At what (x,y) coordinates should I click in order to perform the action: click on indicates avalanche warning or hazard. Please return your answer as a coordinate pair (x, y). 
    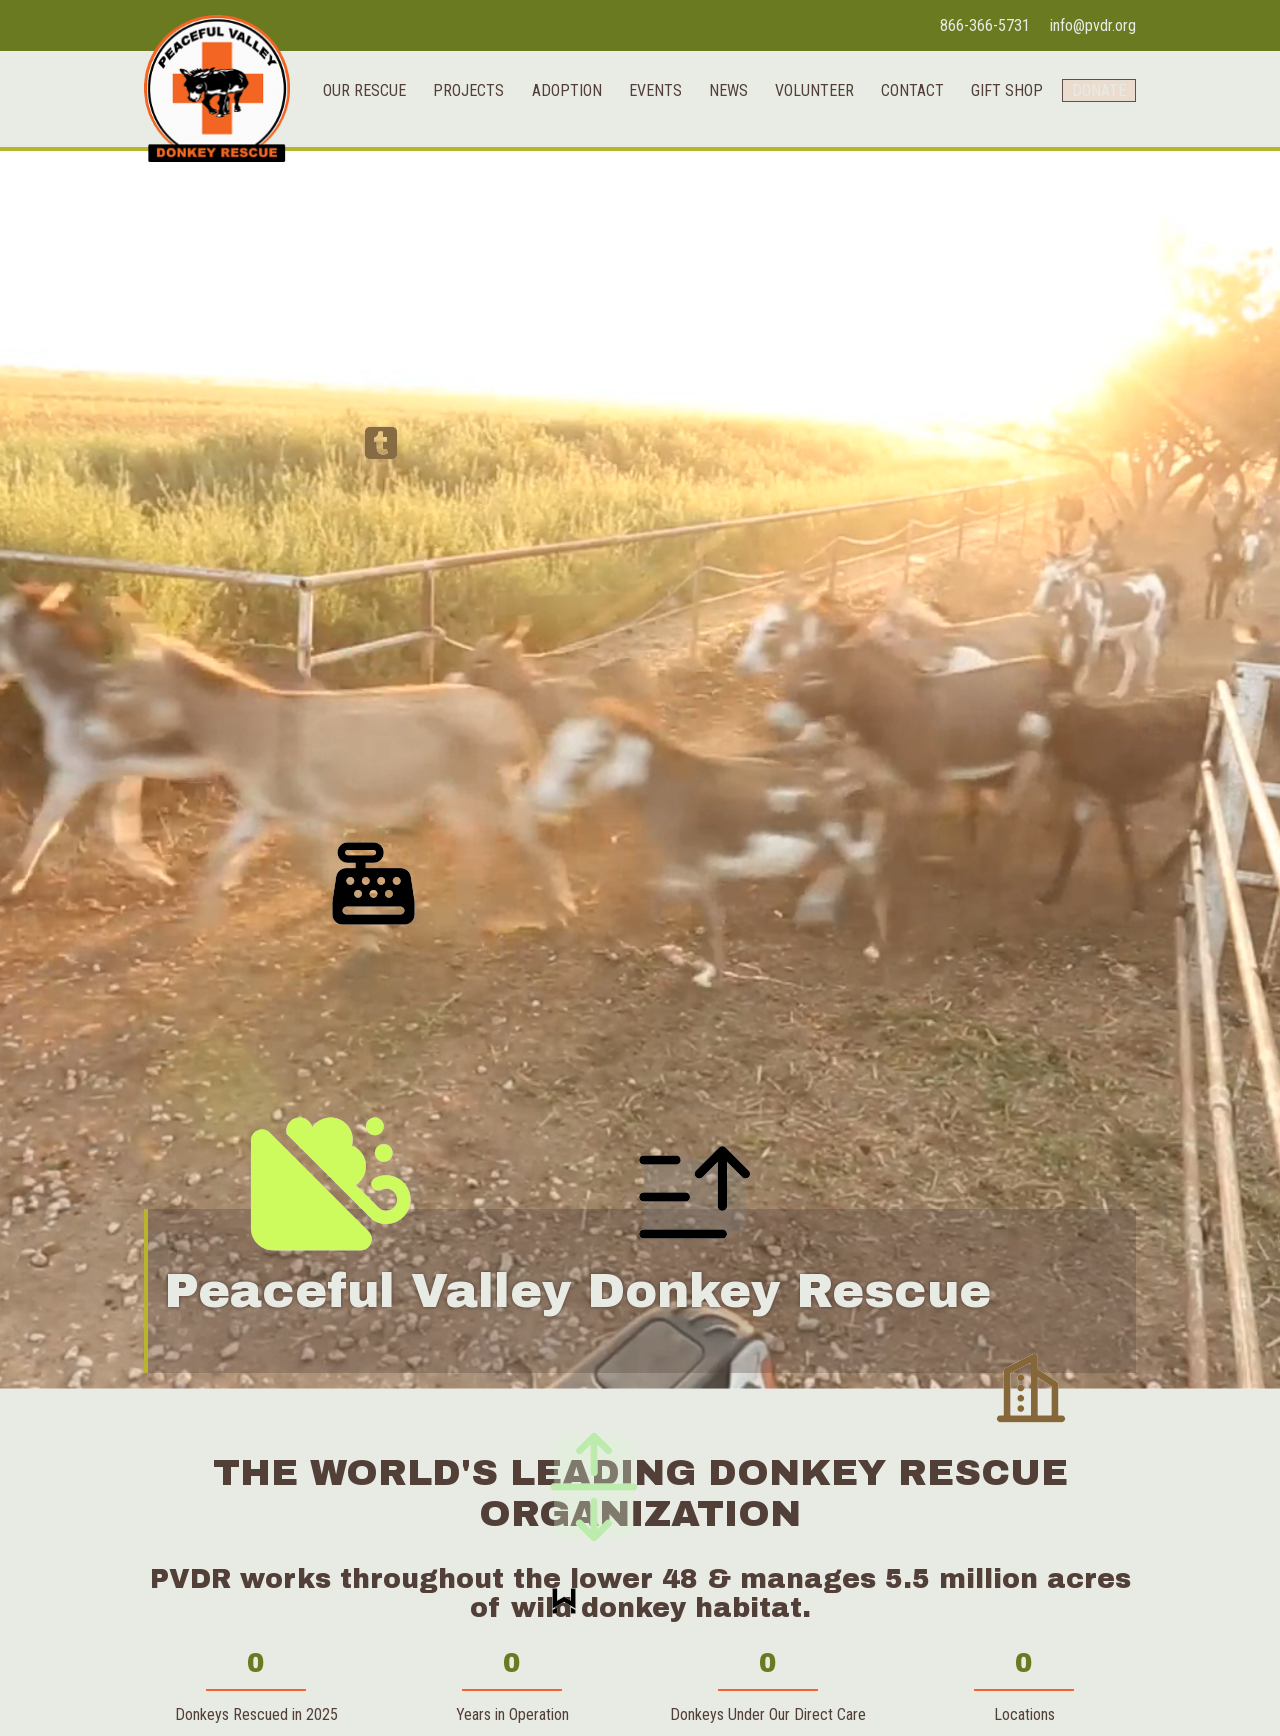
    Looking at the image, I should click on (330, 1179).